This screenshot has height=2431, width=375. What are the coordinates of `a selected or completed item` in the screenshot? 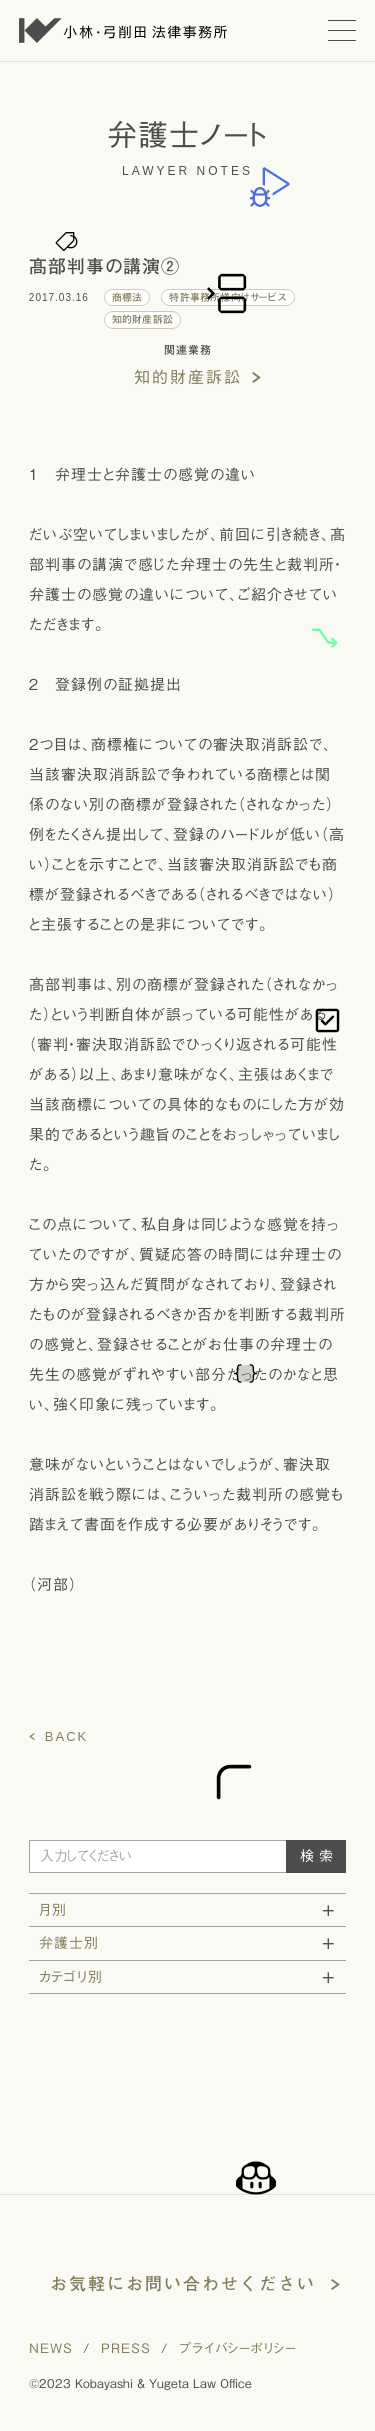 It's located at (327, 1020).